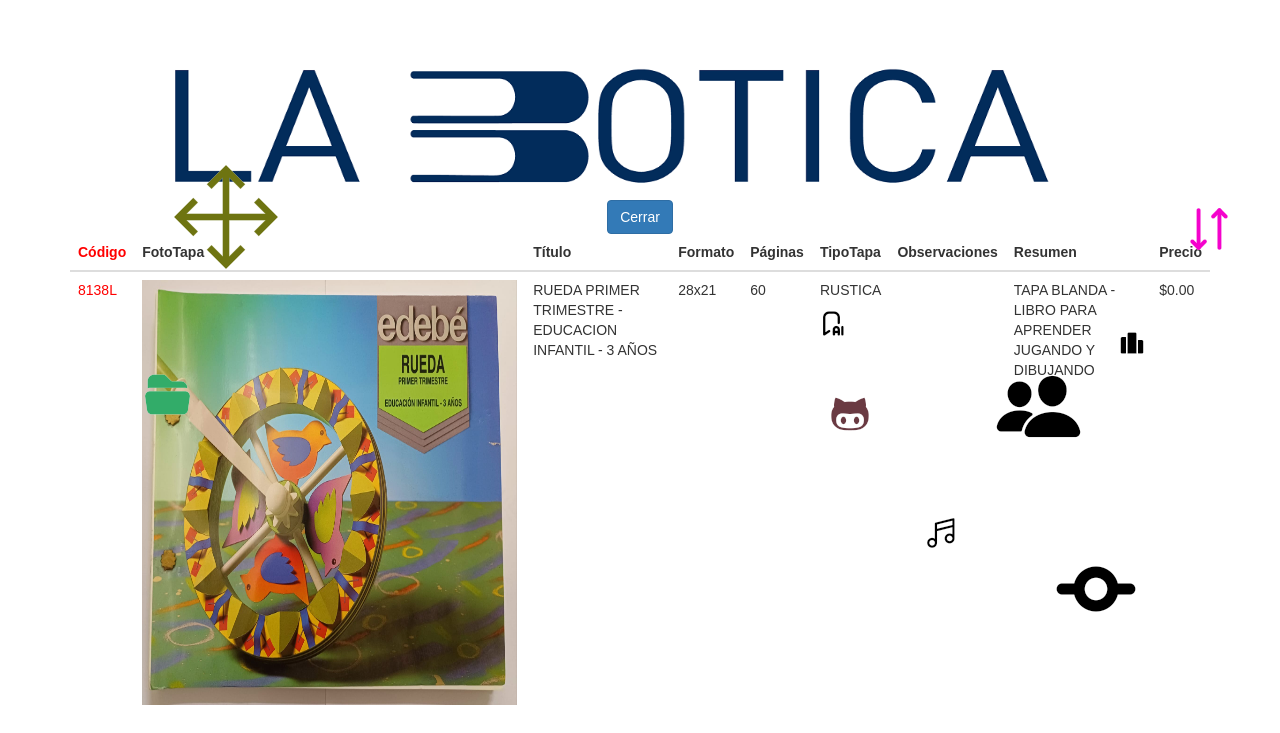 This screenshot has width=1280, height=733. I want to click on access music library or player, so click(942, 533).